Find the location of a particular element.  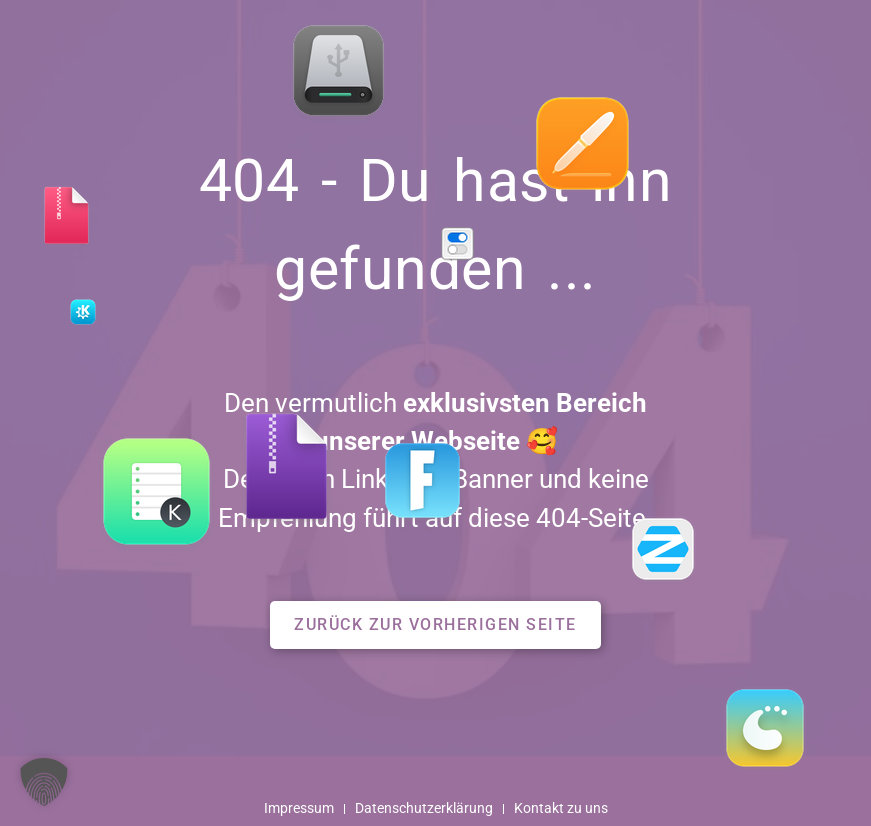

open the plasma desktop environment app is located at coordinates (765, 728).